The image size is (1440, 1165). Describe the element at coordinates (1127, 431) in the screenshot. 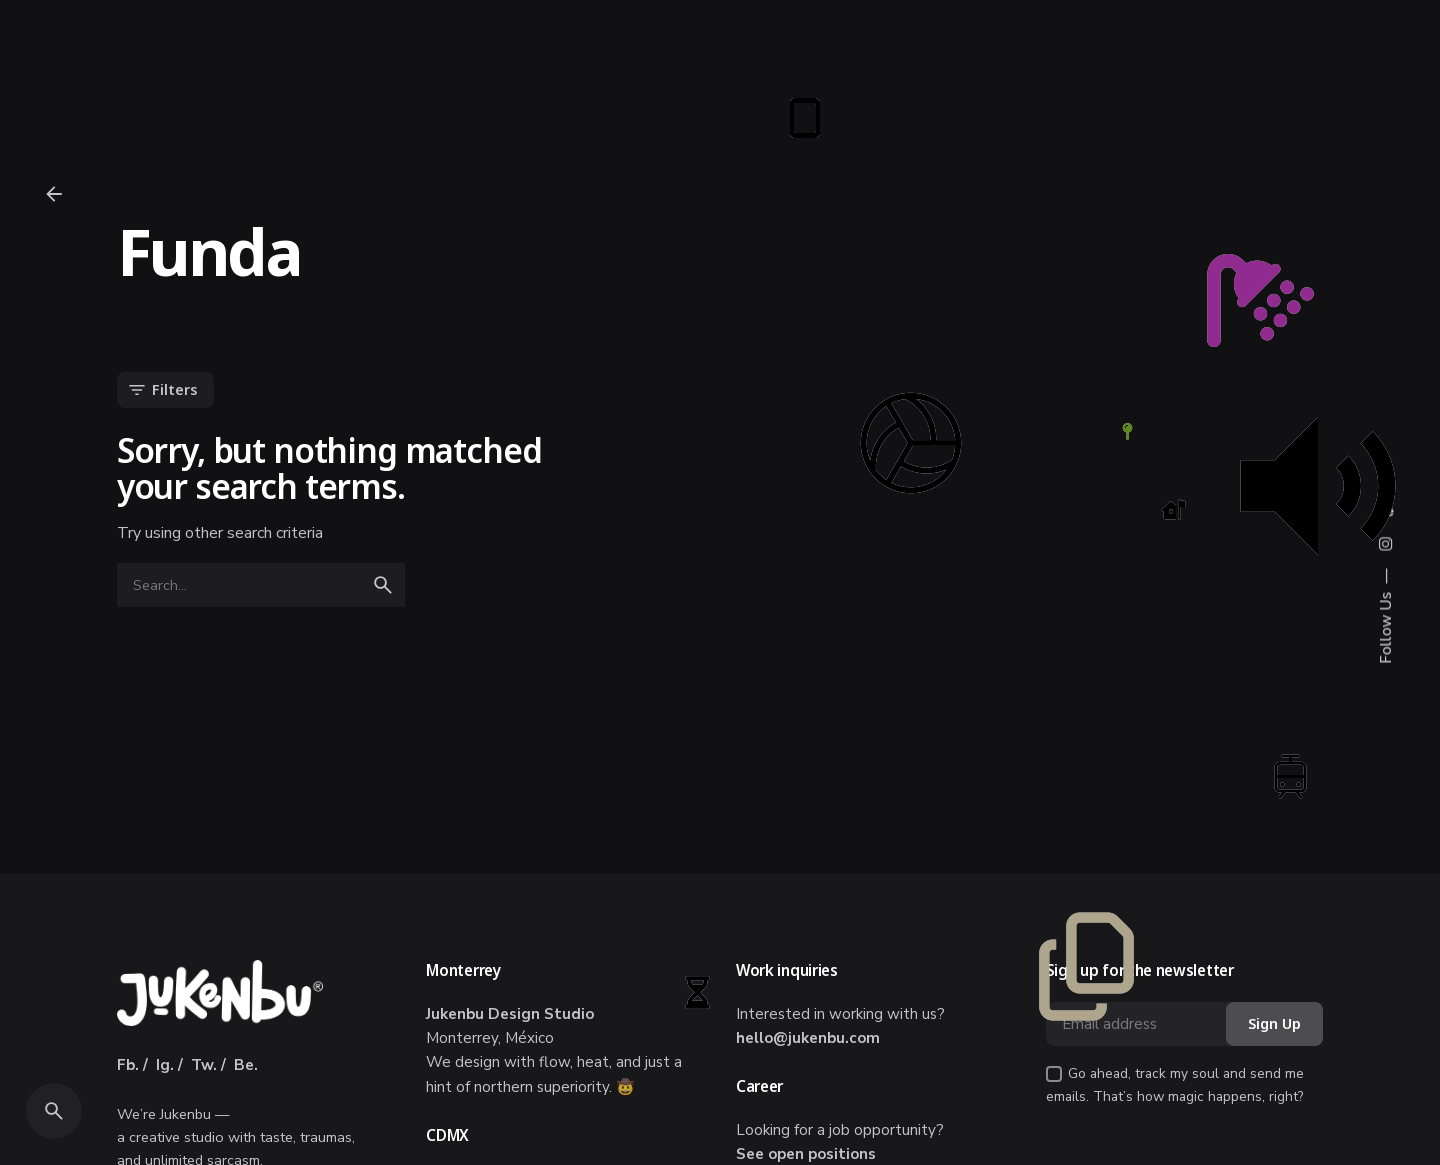

I see `mark a location on the map` at that location.